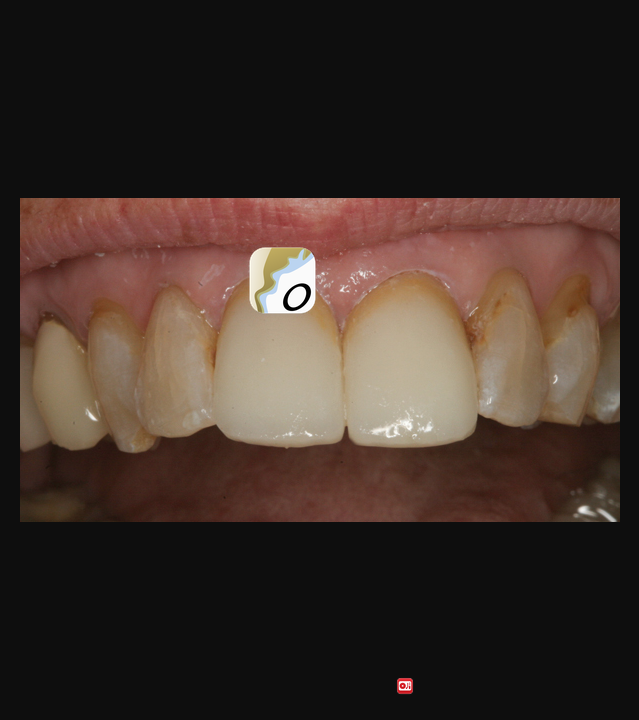 The height and width of the screenshot is (720, 639). I want to click on open monophony music player app, so click(405, 686).